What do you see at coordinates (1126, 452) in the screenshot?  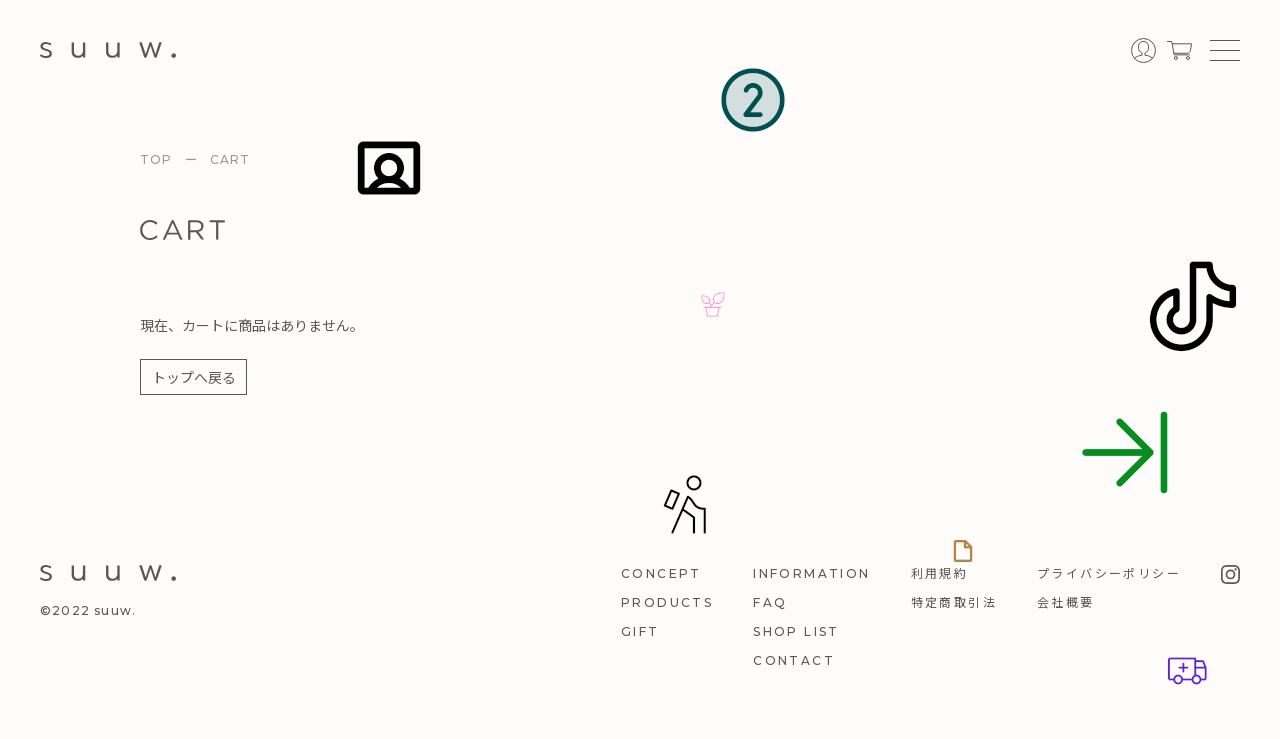 I see `navigate to the next item or page` at bounding box center [1126, 452].